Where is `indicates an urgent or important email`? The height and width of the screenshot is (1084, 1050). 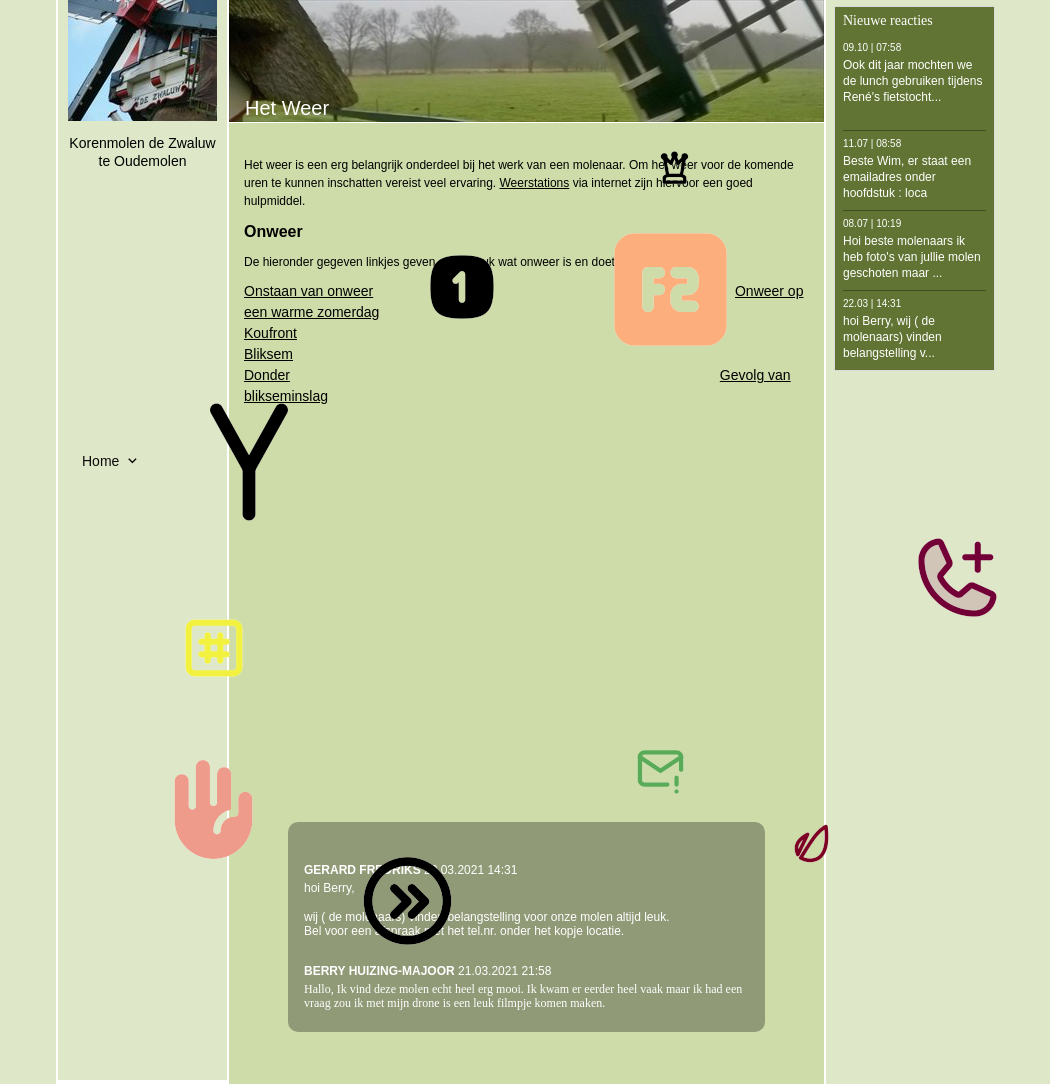 indicates an urgent or important email is located at coordinates (660, 768).